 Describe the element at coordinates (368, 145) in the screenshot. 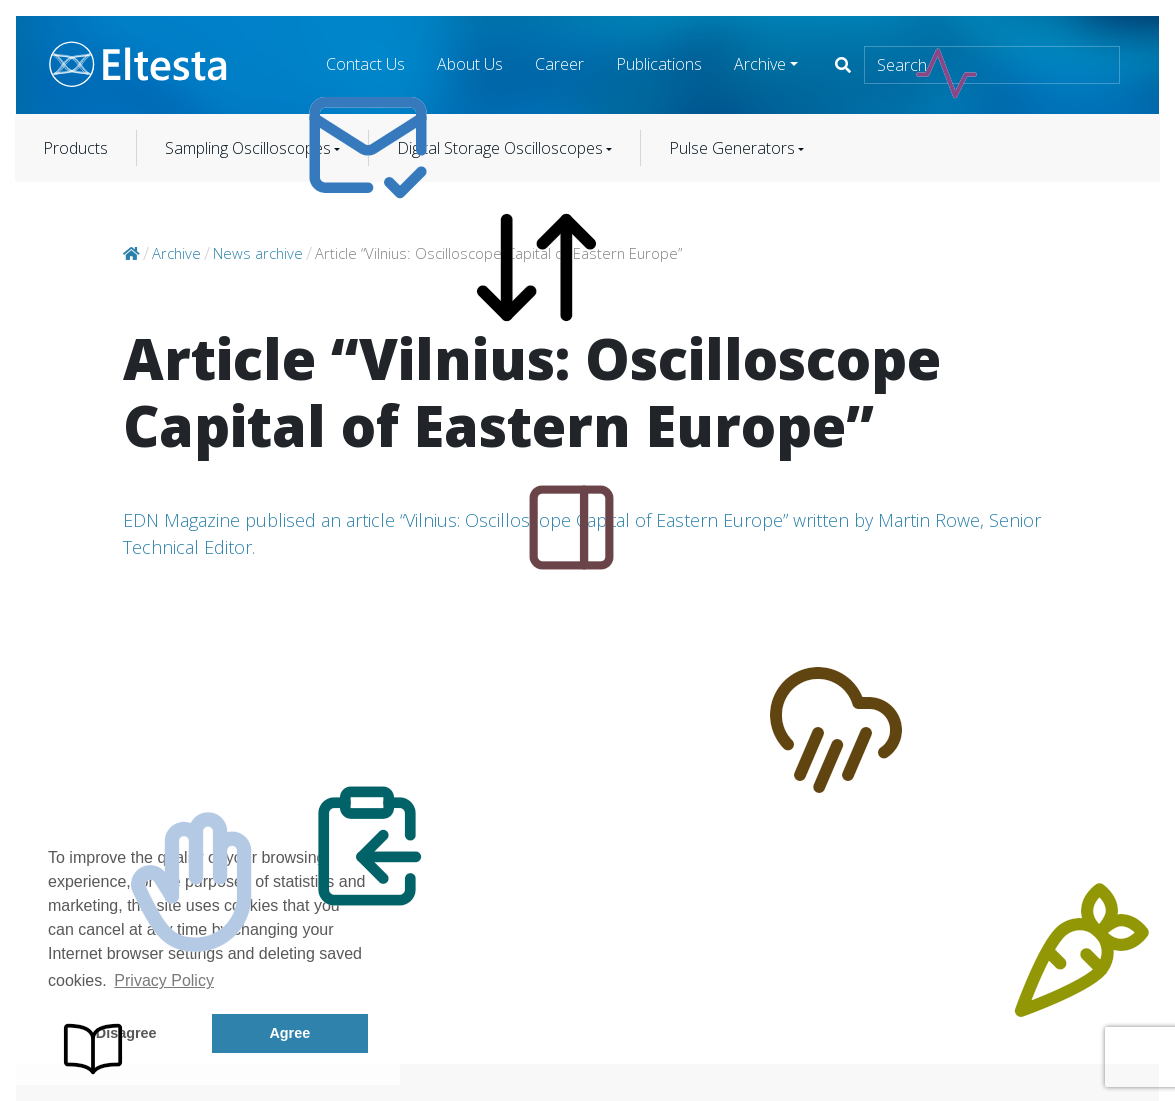

I see `email sent successfully` at that location.